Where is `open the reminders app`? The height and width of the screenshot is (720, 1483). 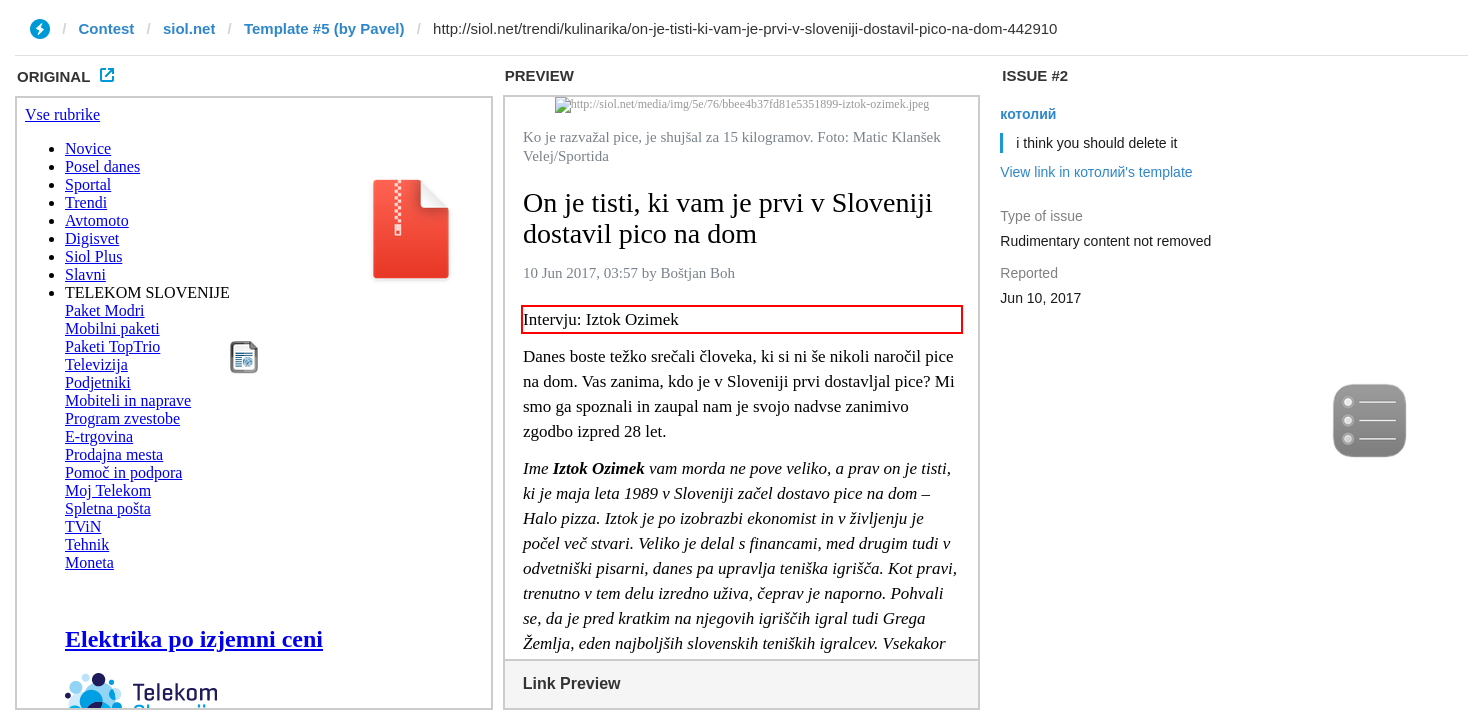 open the reminders app is located at coordinates (1369, 420).